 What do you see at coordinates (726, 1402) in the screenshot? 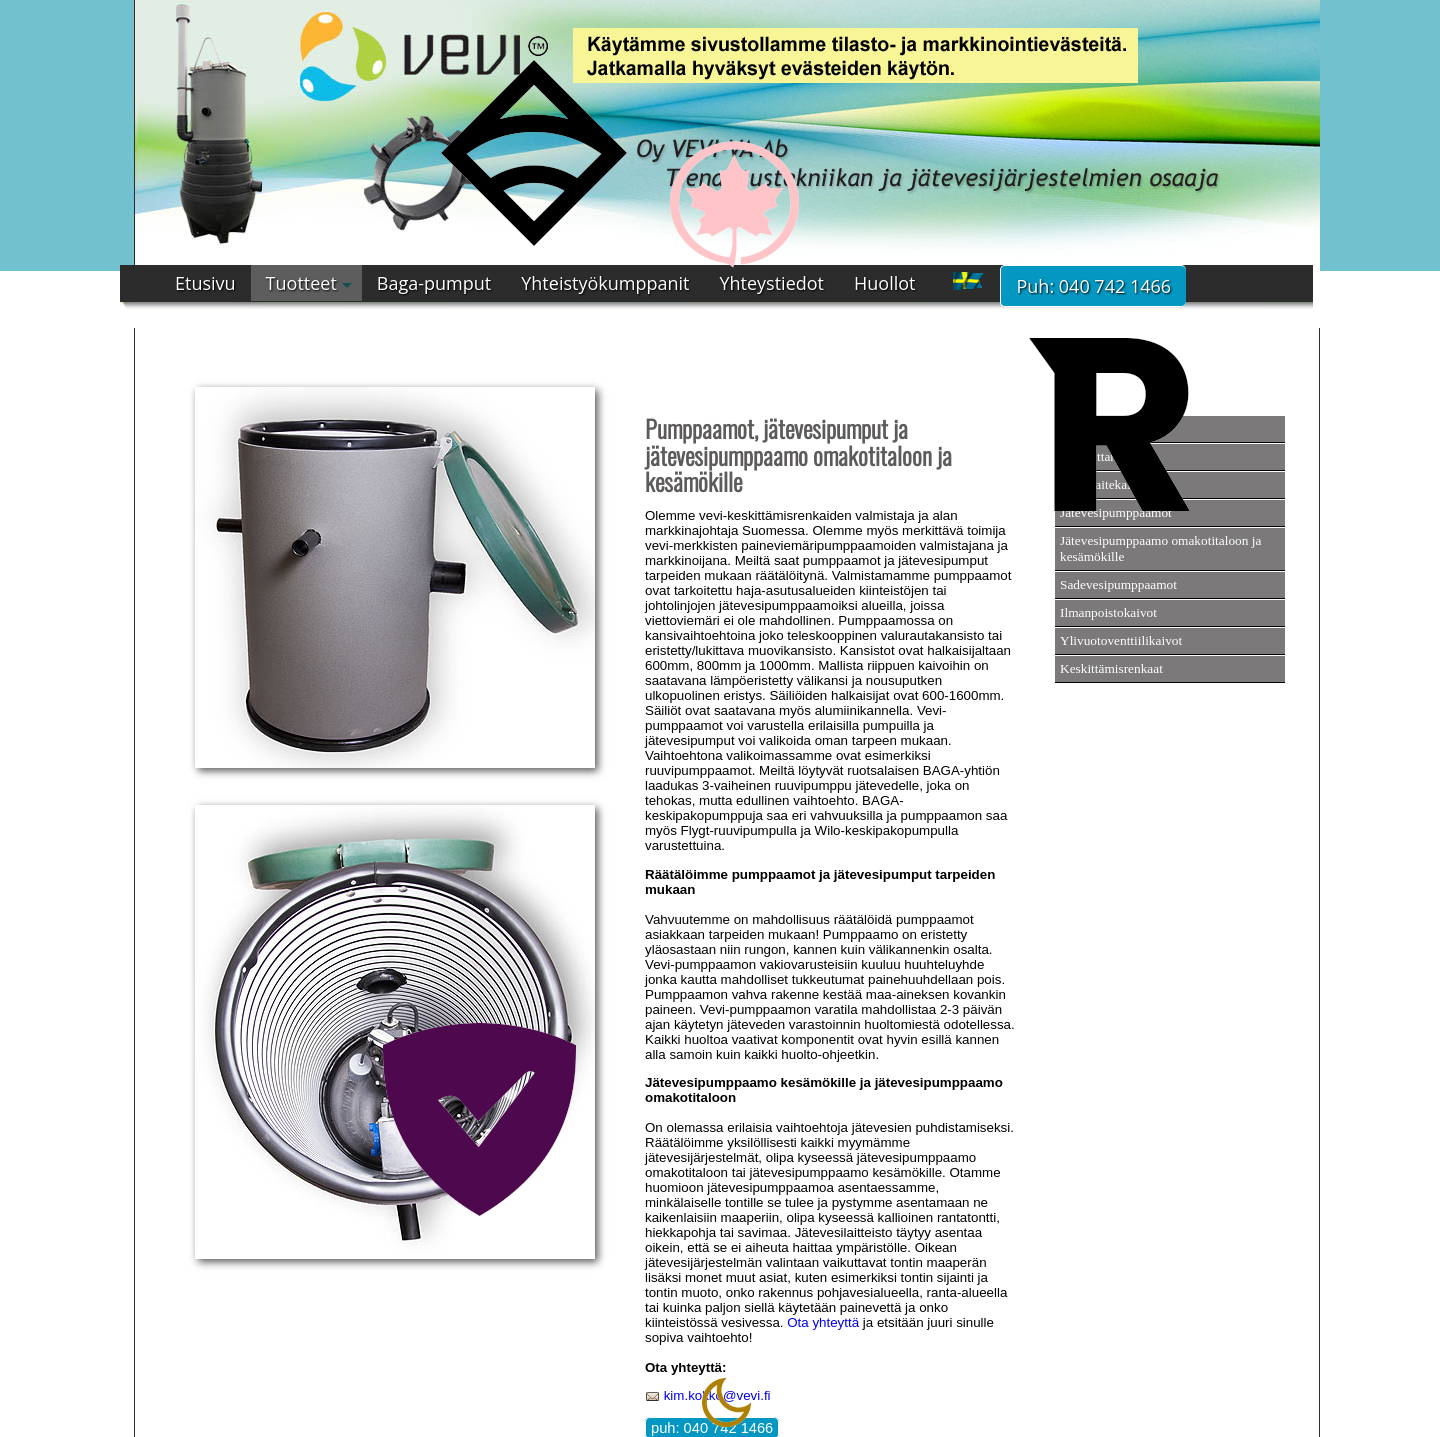
I see `enable dark mode` at bounding box center [726, 1402].